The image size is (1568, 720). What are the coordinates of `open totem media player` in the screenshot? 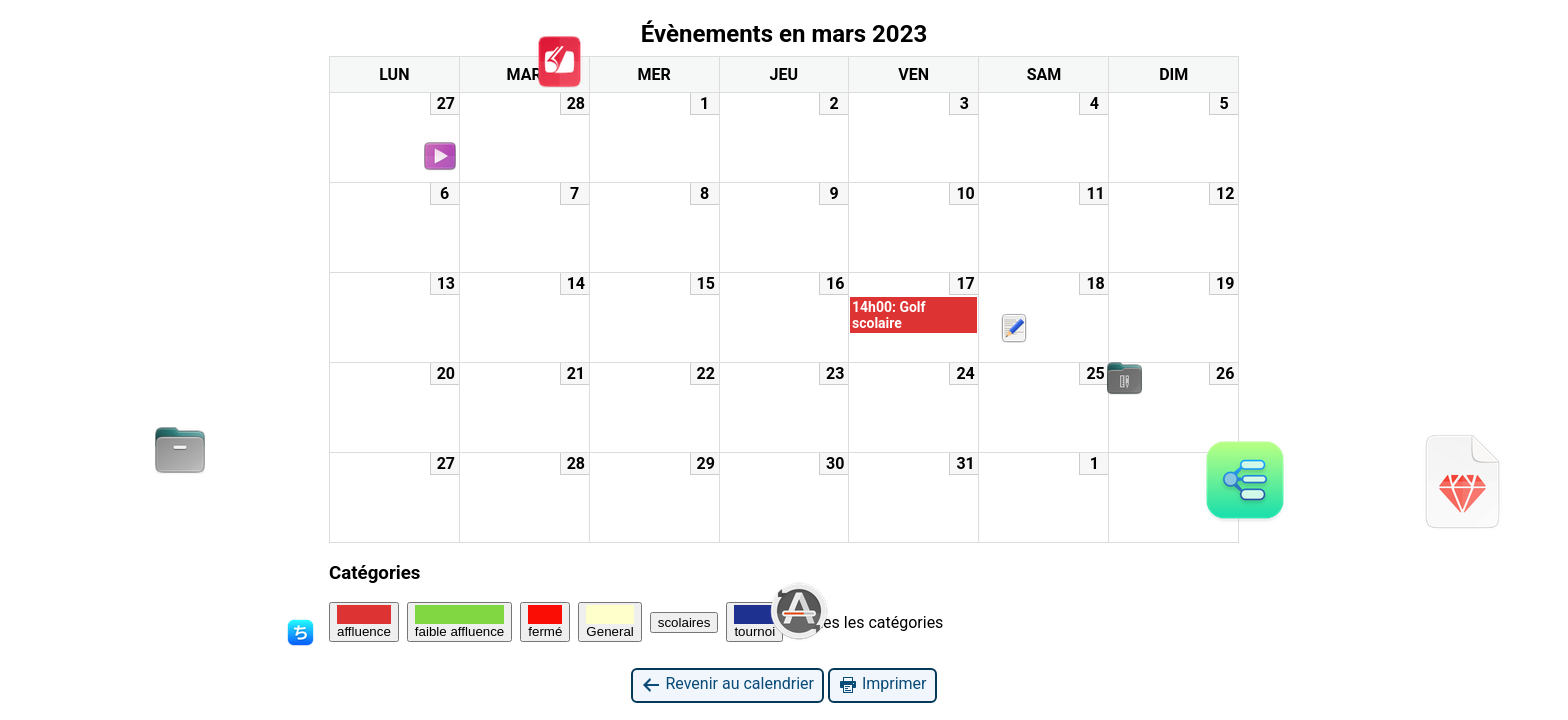 It's located at (440, 156).